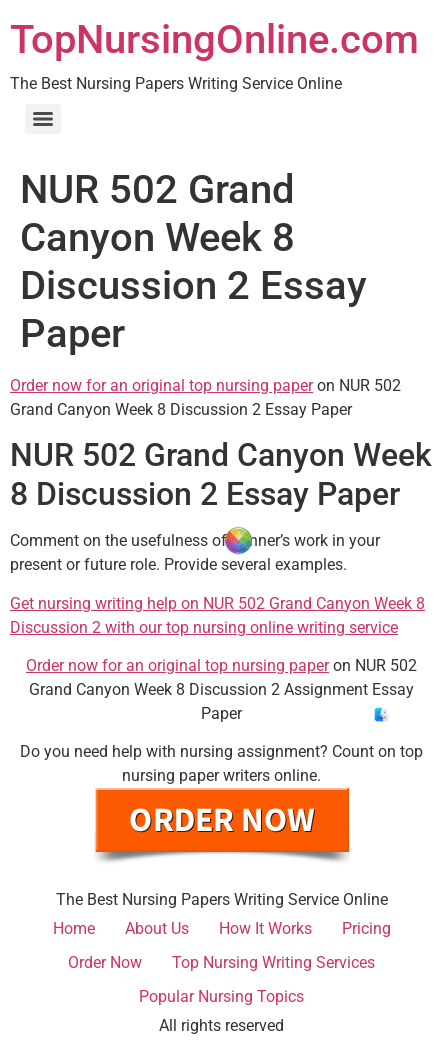 The height and width of the screenshot is (1054, 443). Describe the element at coordinates (238, 540) in the screenshot. I see `access color management settings` at that location.